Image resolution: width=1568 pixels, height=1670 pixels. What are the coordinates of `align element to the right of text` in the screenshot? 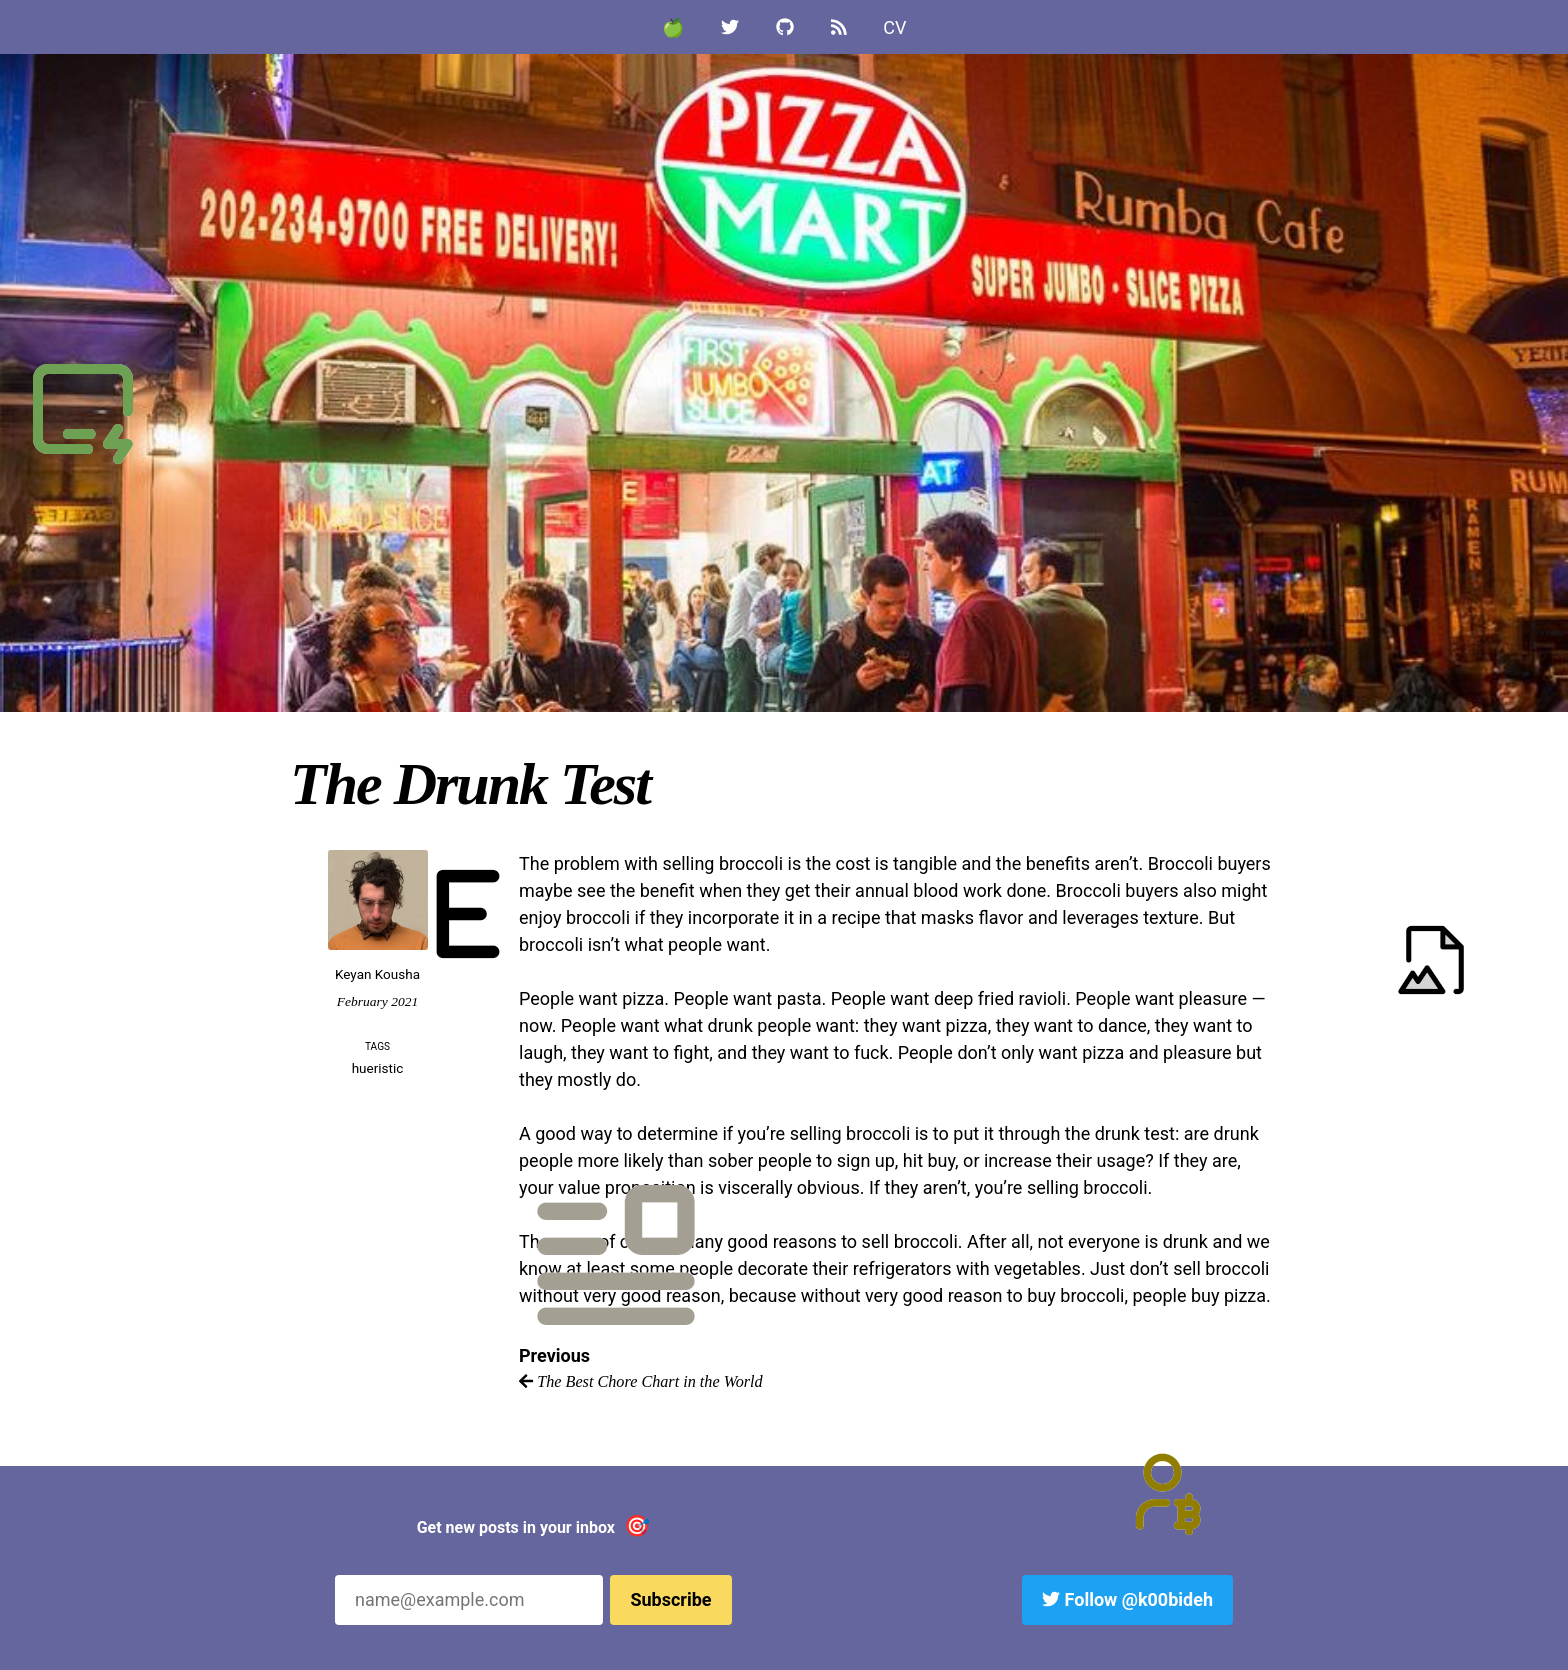 It's located at (616, 1255).